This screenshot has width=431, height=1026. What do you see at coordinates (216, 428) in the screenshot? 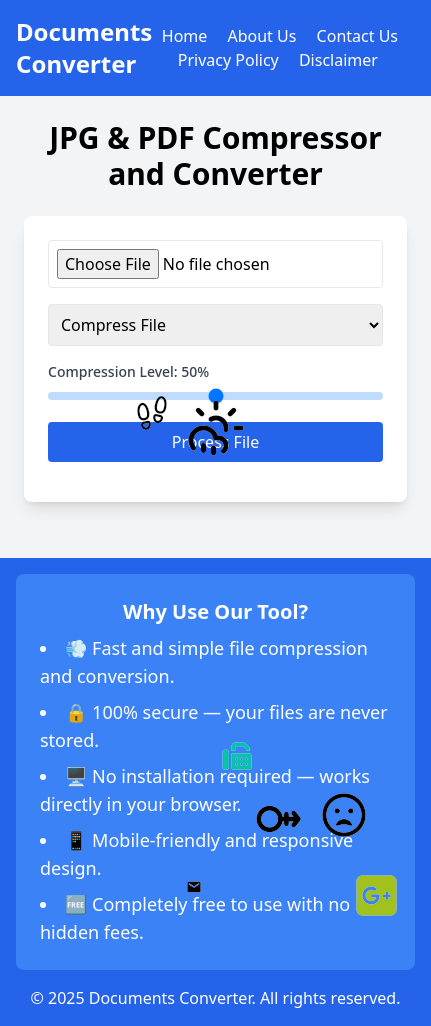
I see `current weather conditions: partly cloudy with rain` at bounding box center [216, 428].